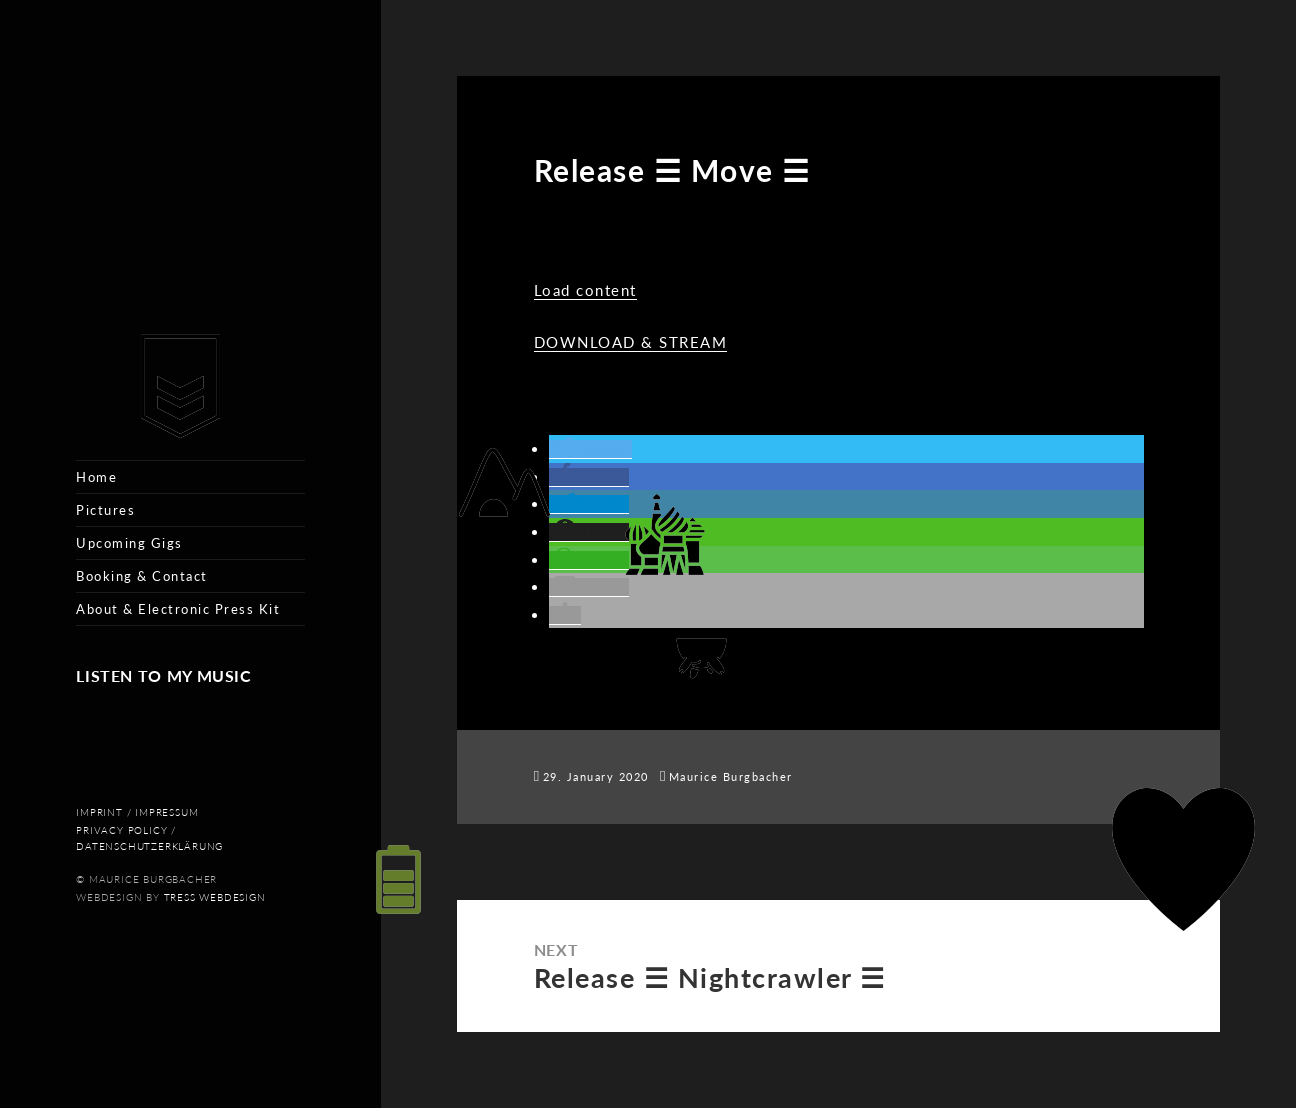 This screenshot has height=1108, width=1296. Describe the element at coordinates (701, 663) in the screenshot. I see `indicates dairy or milk-related content` at that location.